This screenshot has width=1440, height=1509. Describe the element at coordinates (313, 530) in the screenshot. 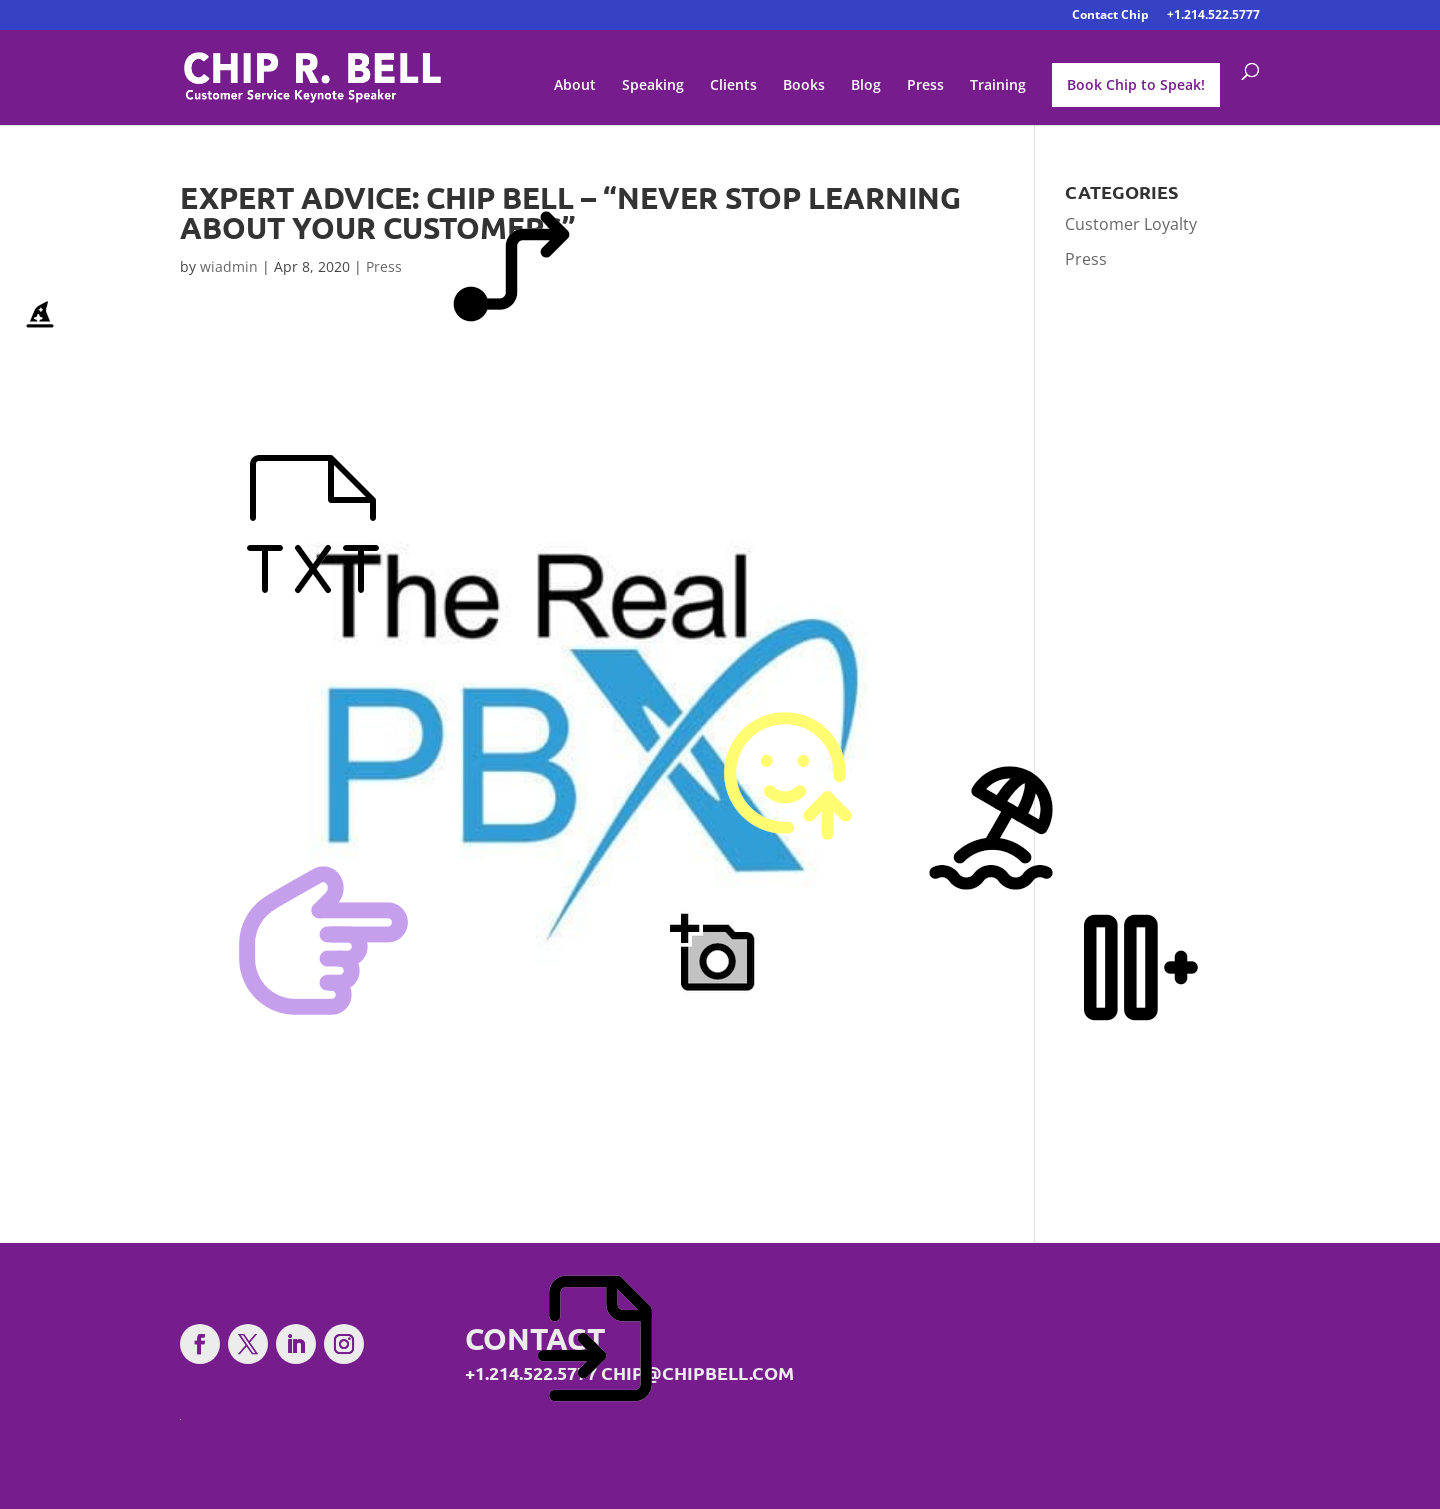

I see `open a text file` at that location.